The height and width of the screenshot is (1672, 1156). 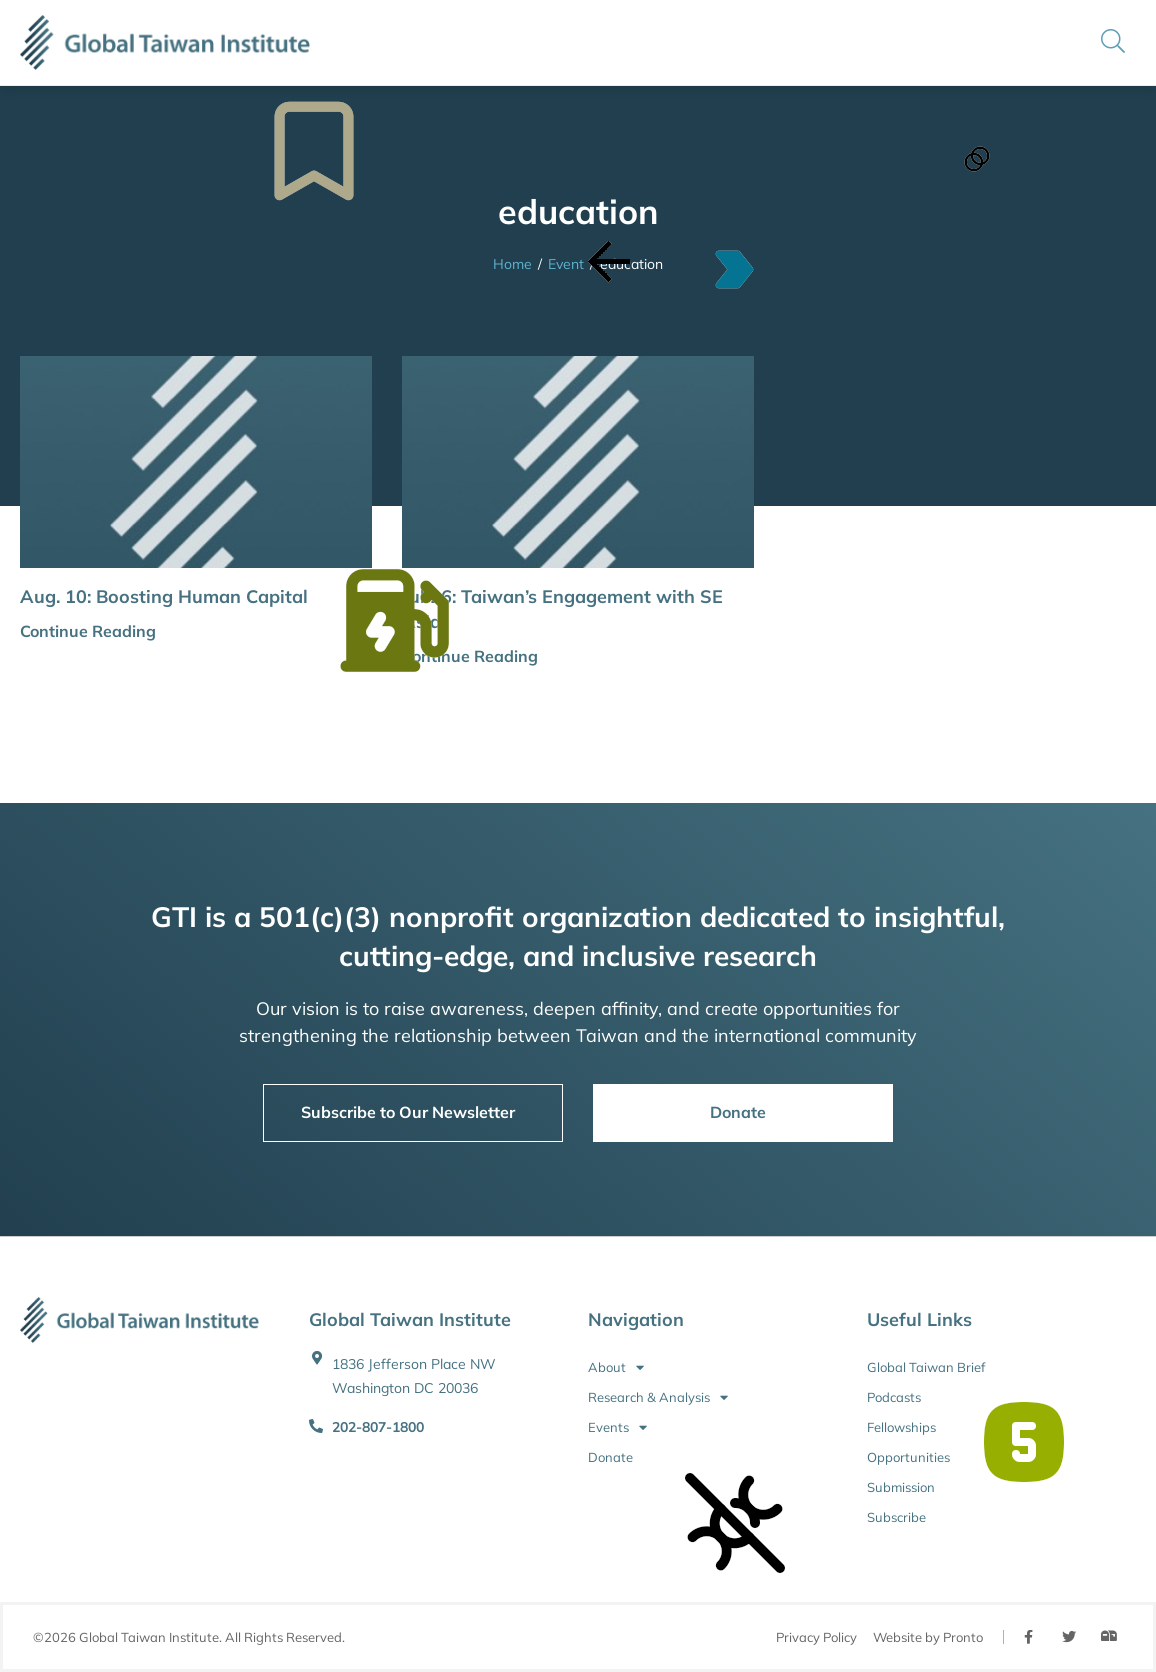 What do you see at coordinates (314, 151) in the screenshot?
I see `save this item for later` at bounding box center [314, 151].